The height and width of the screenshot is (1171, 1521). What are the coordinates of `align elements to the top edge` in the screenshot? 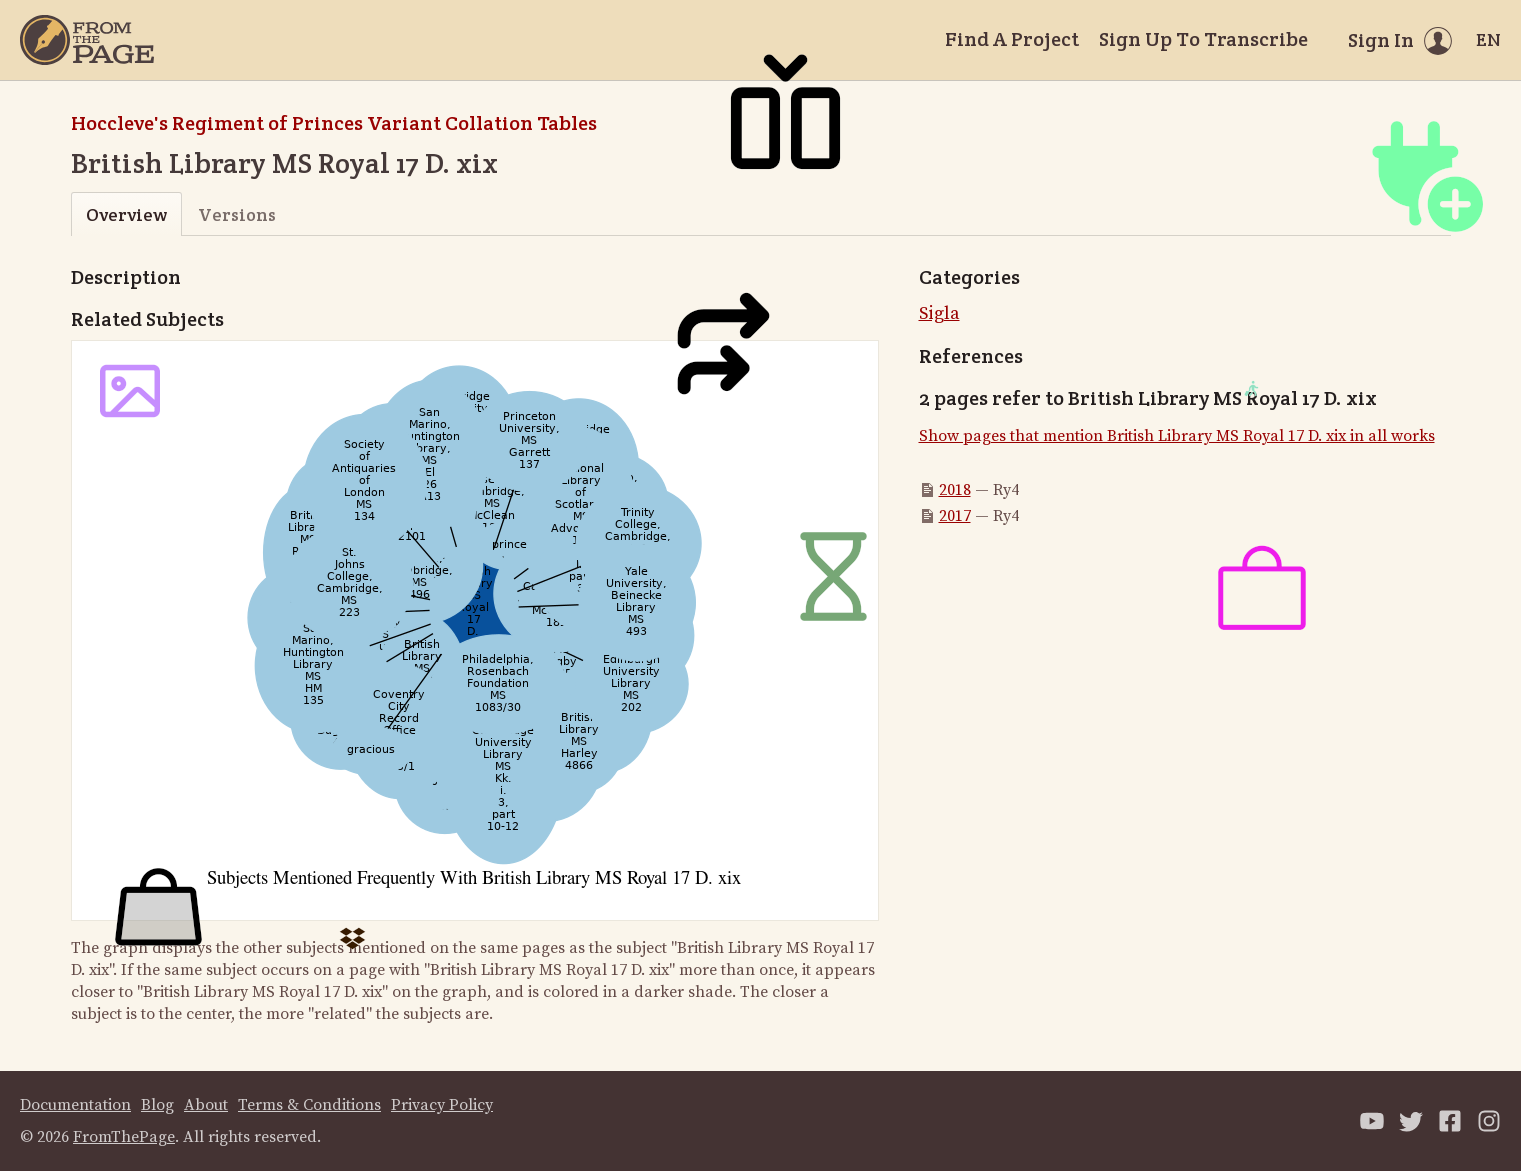 It's located at (785, 114).